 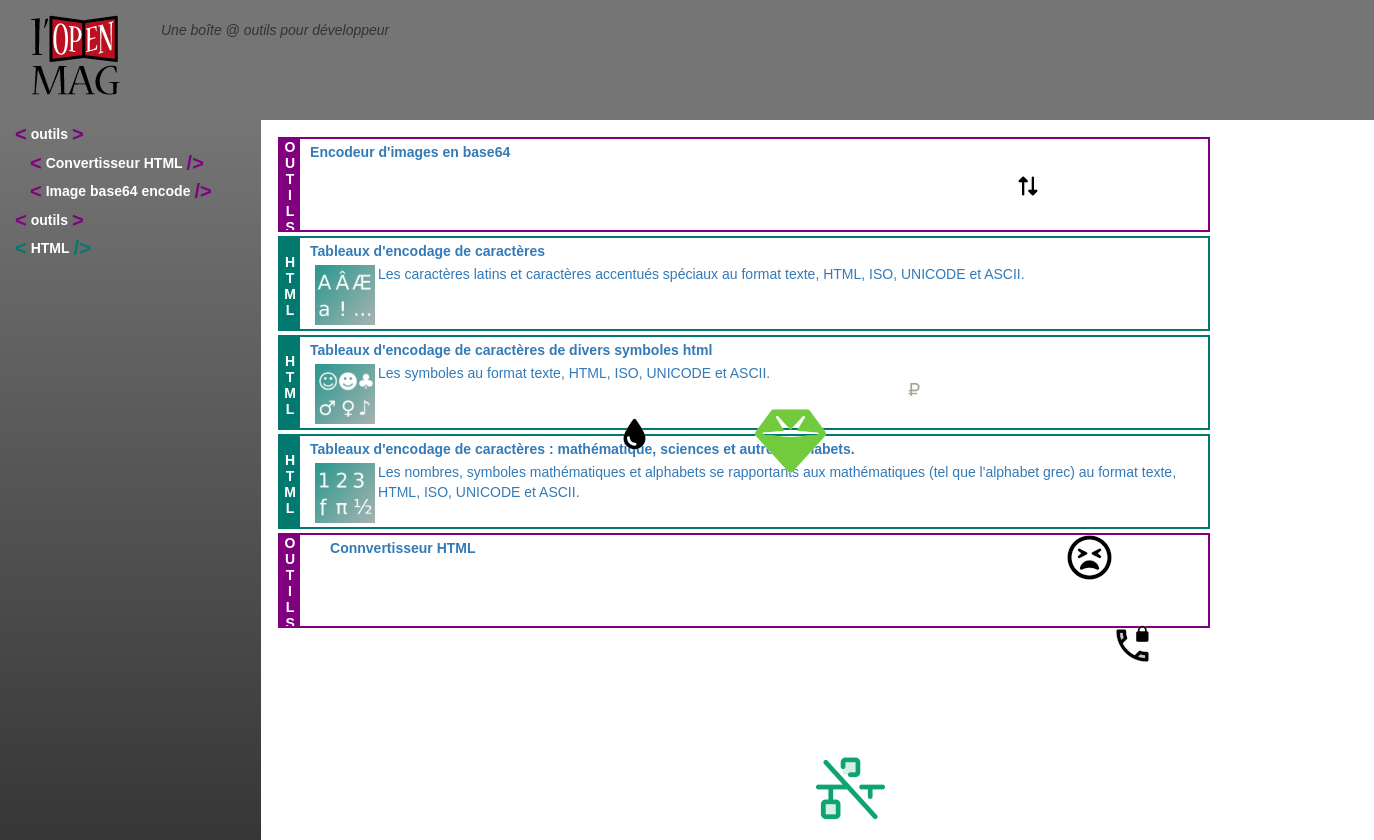 I want to click on network connection unavailable, so click(x=850, y=789).